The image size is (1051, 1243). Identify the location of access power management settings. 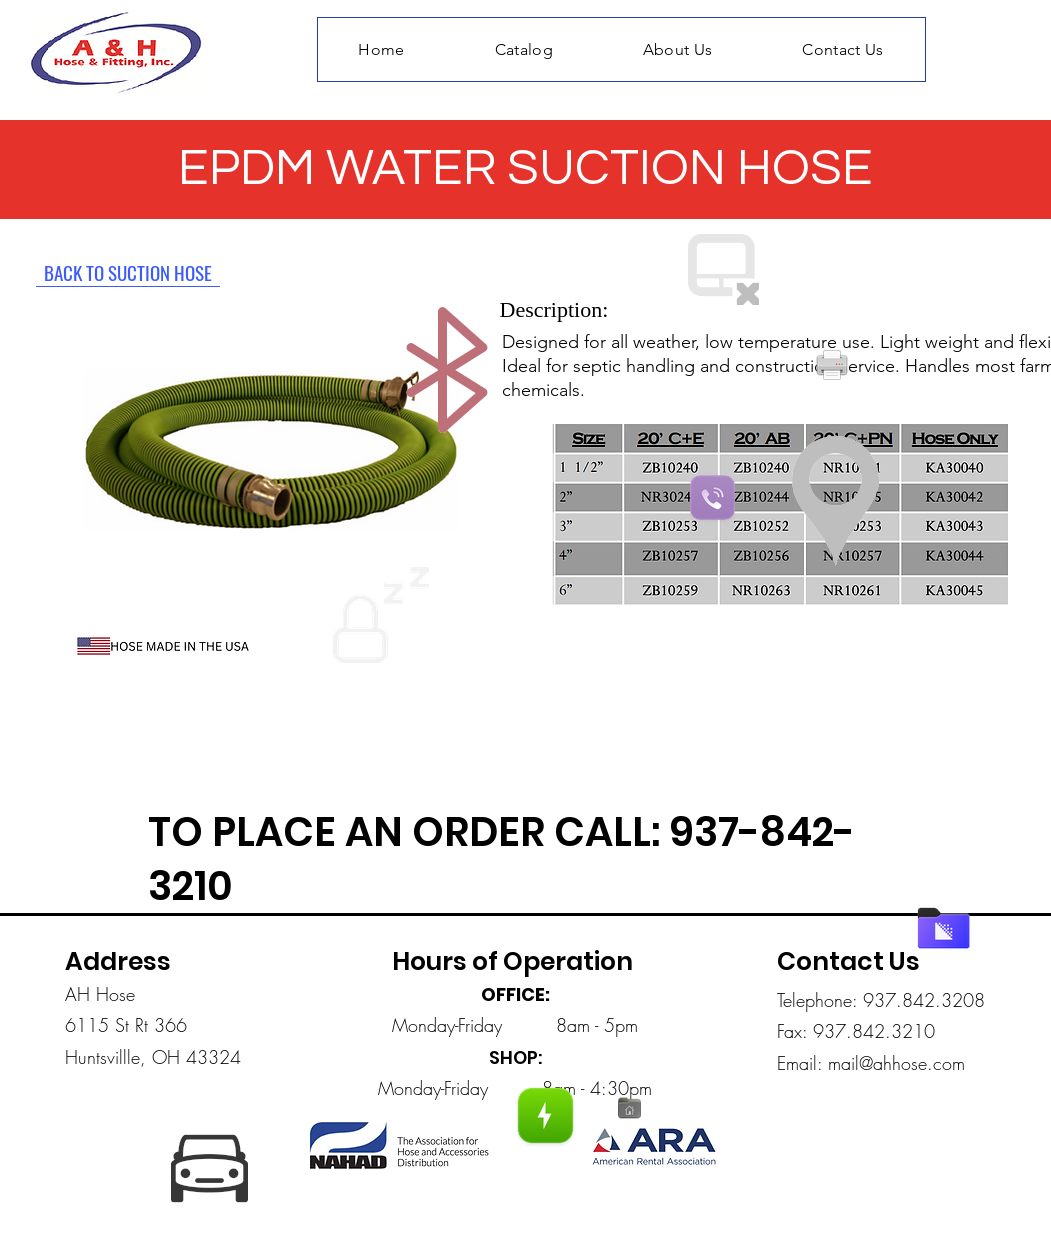
(545, 1116).